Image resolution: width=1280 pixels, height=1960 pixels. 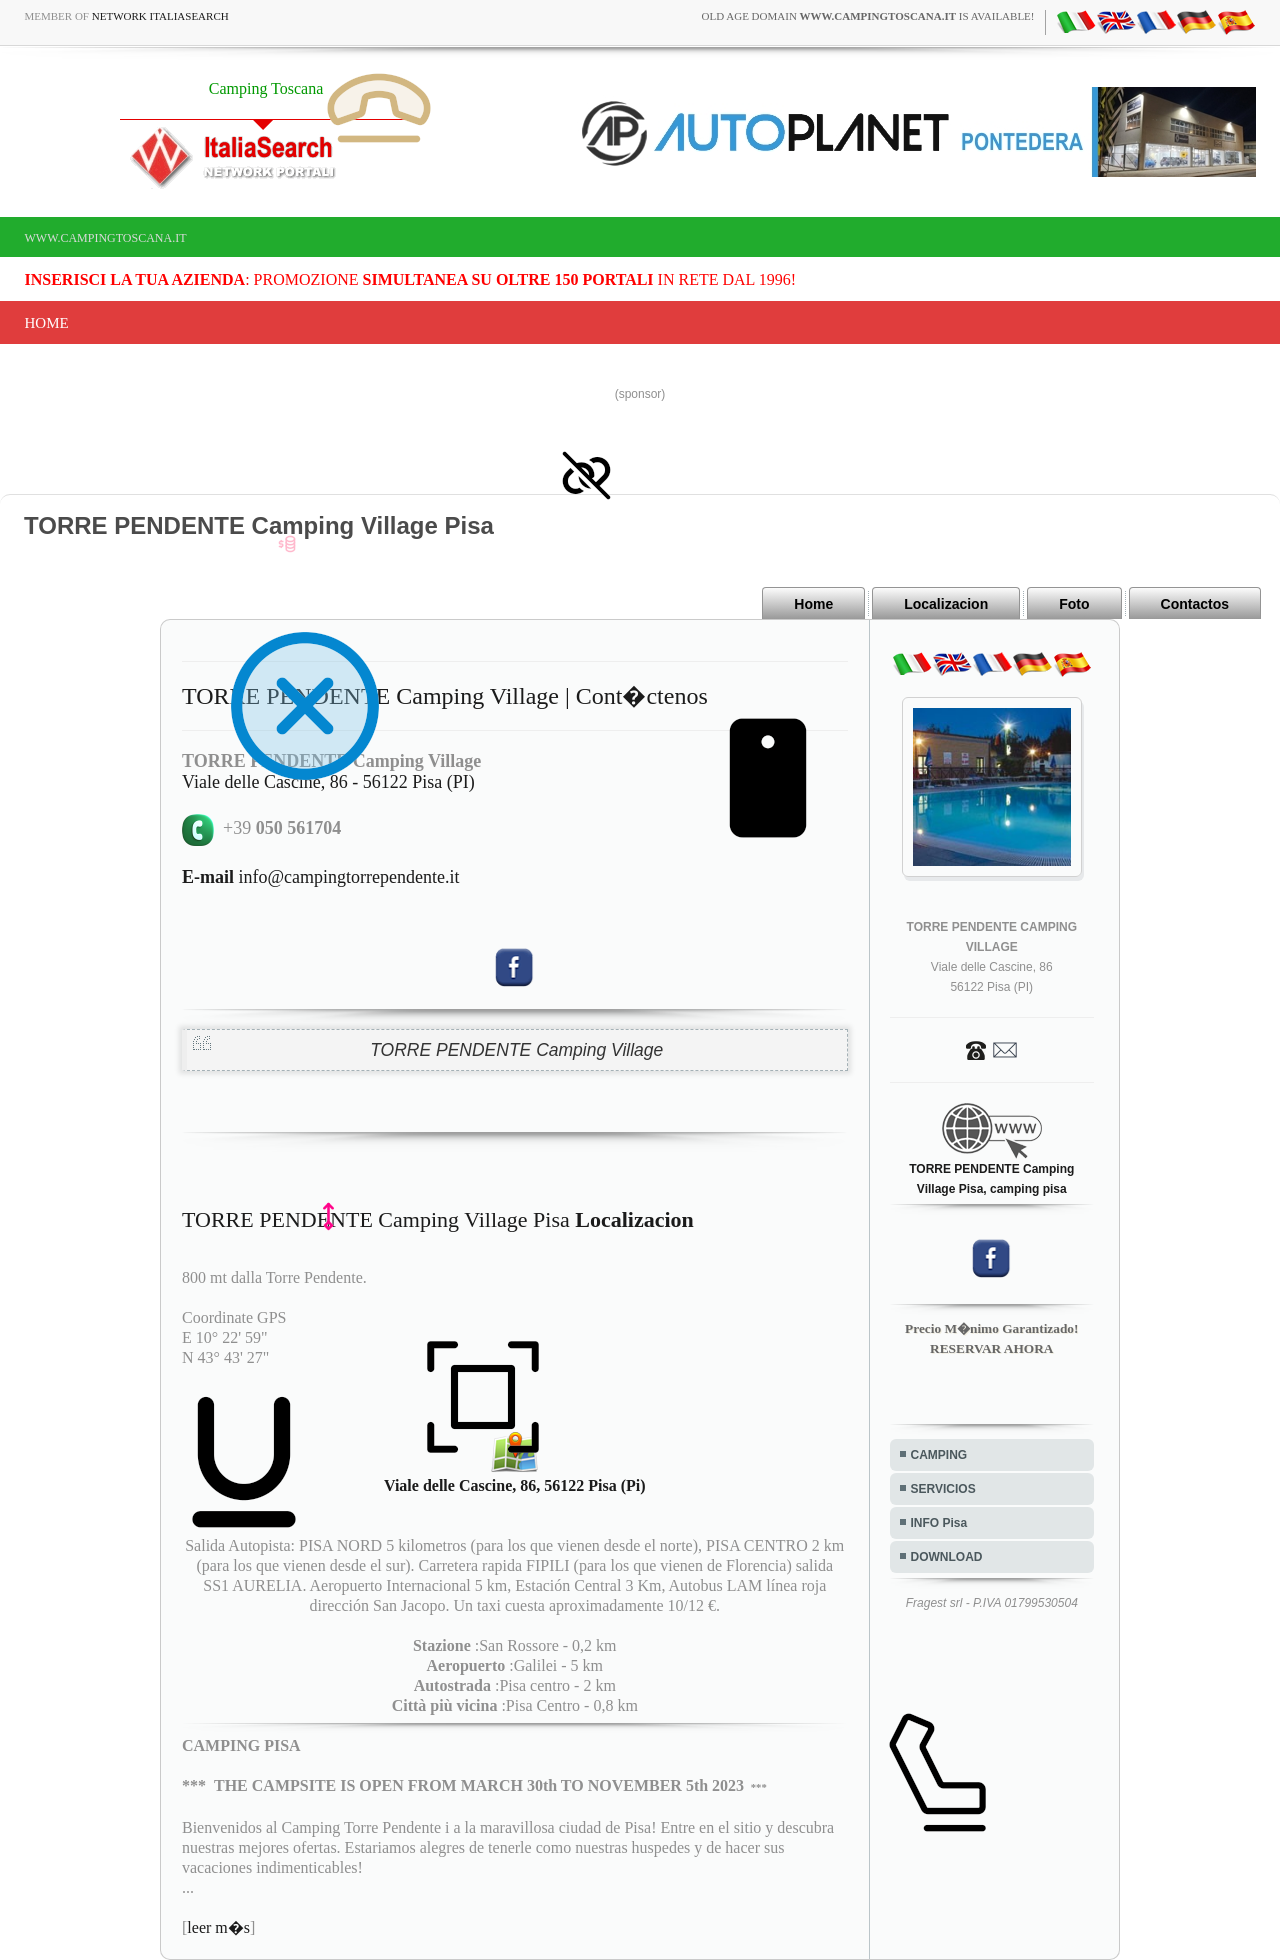 I want to click on access device camera from mobile, so click(x=768, y=778).